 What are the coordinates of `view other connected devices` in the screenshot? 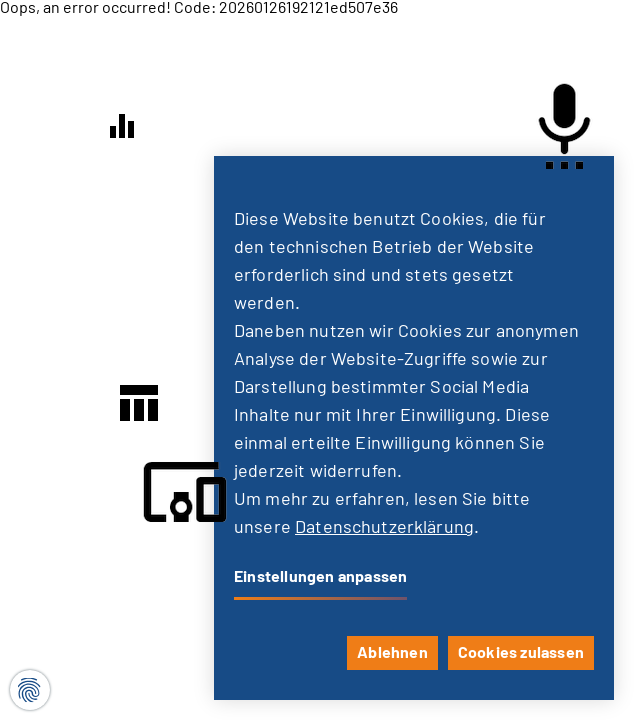 It's located at (185, 492).